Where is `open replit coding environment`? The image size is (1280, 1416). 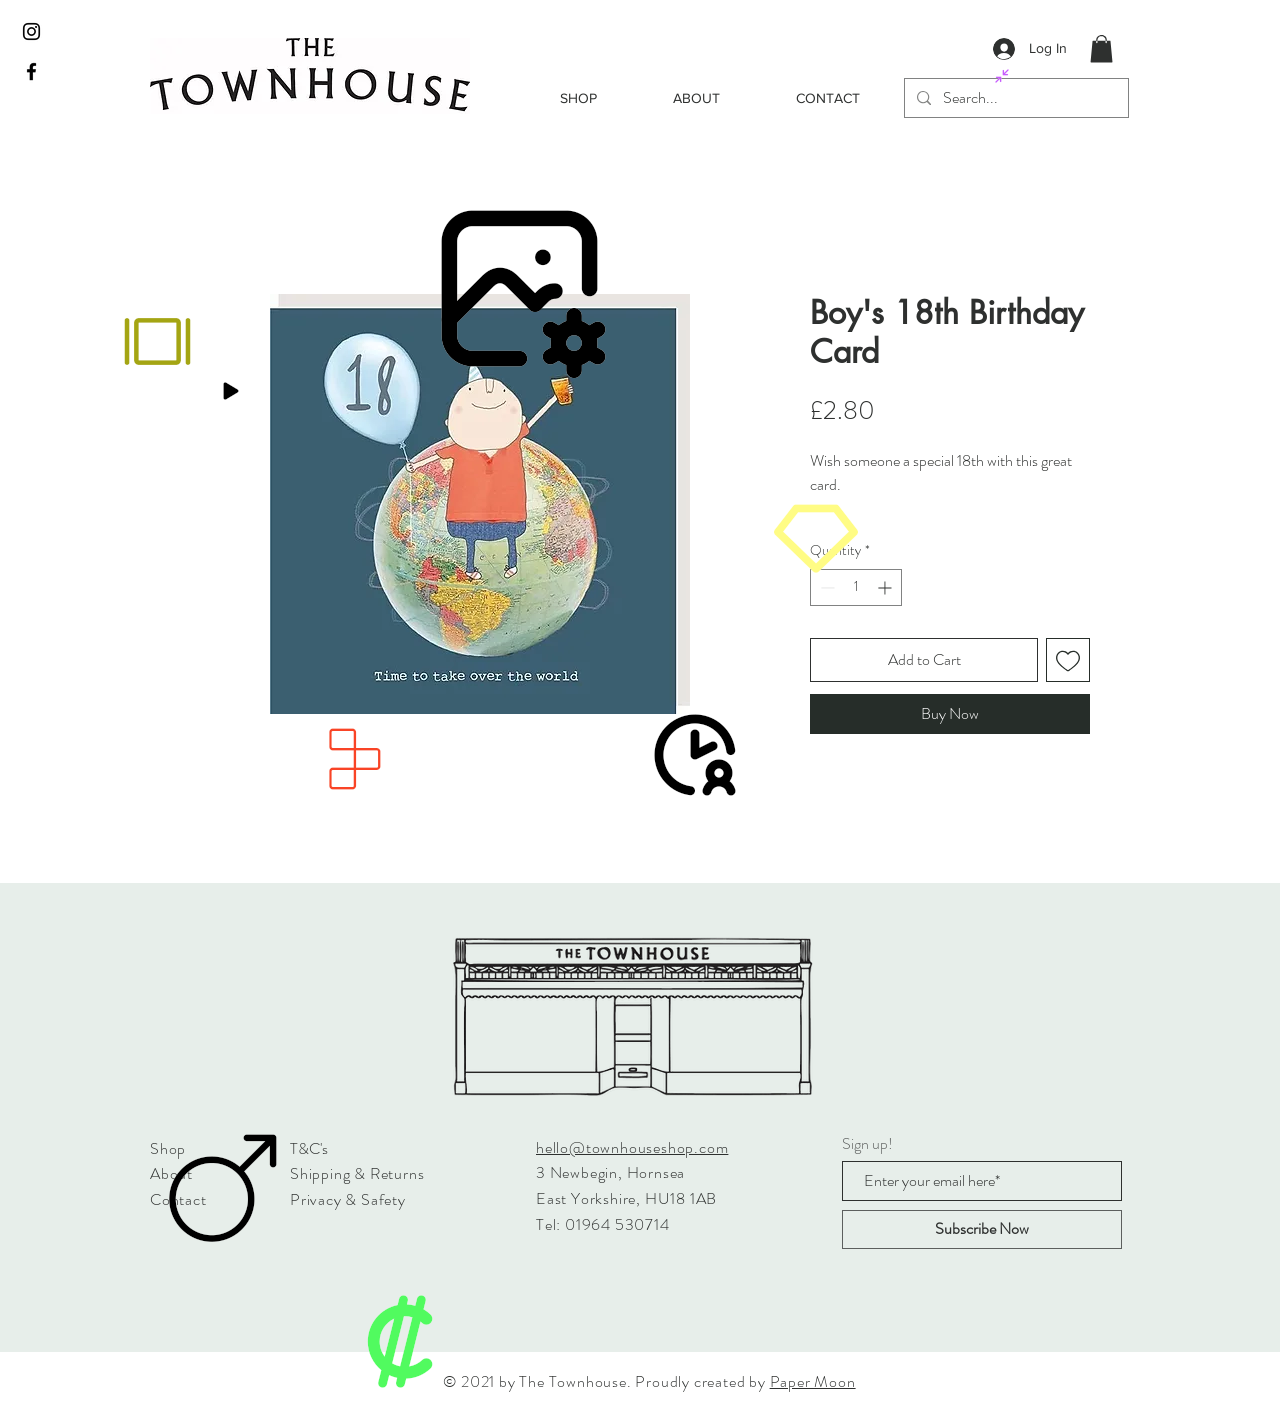
open replit coding environment is located at coordinates (350, 759).